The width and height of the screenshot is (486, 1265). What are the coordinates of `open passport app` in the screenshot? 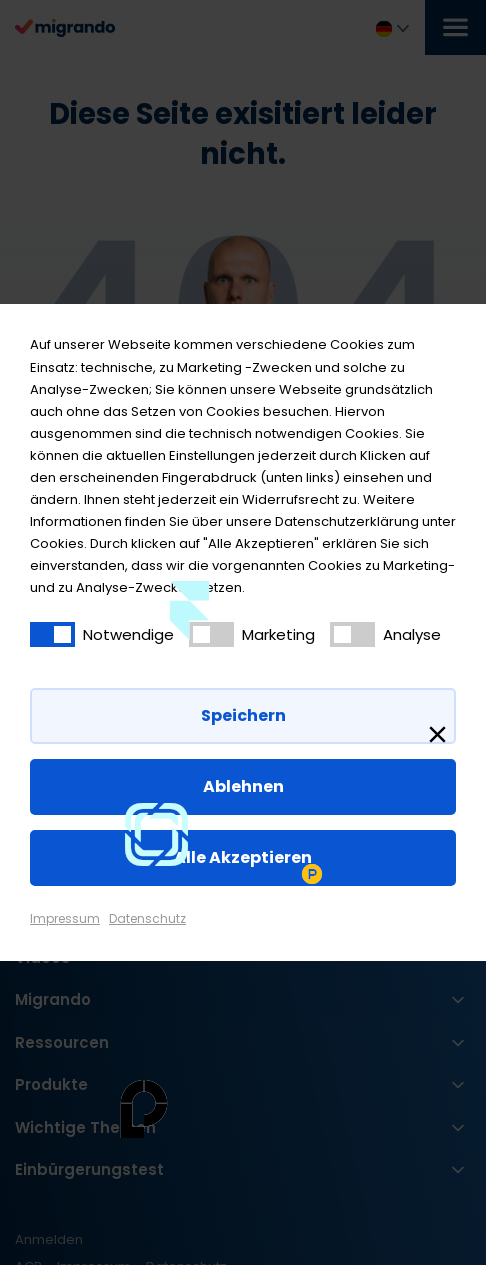 It's located at (144, 1109).